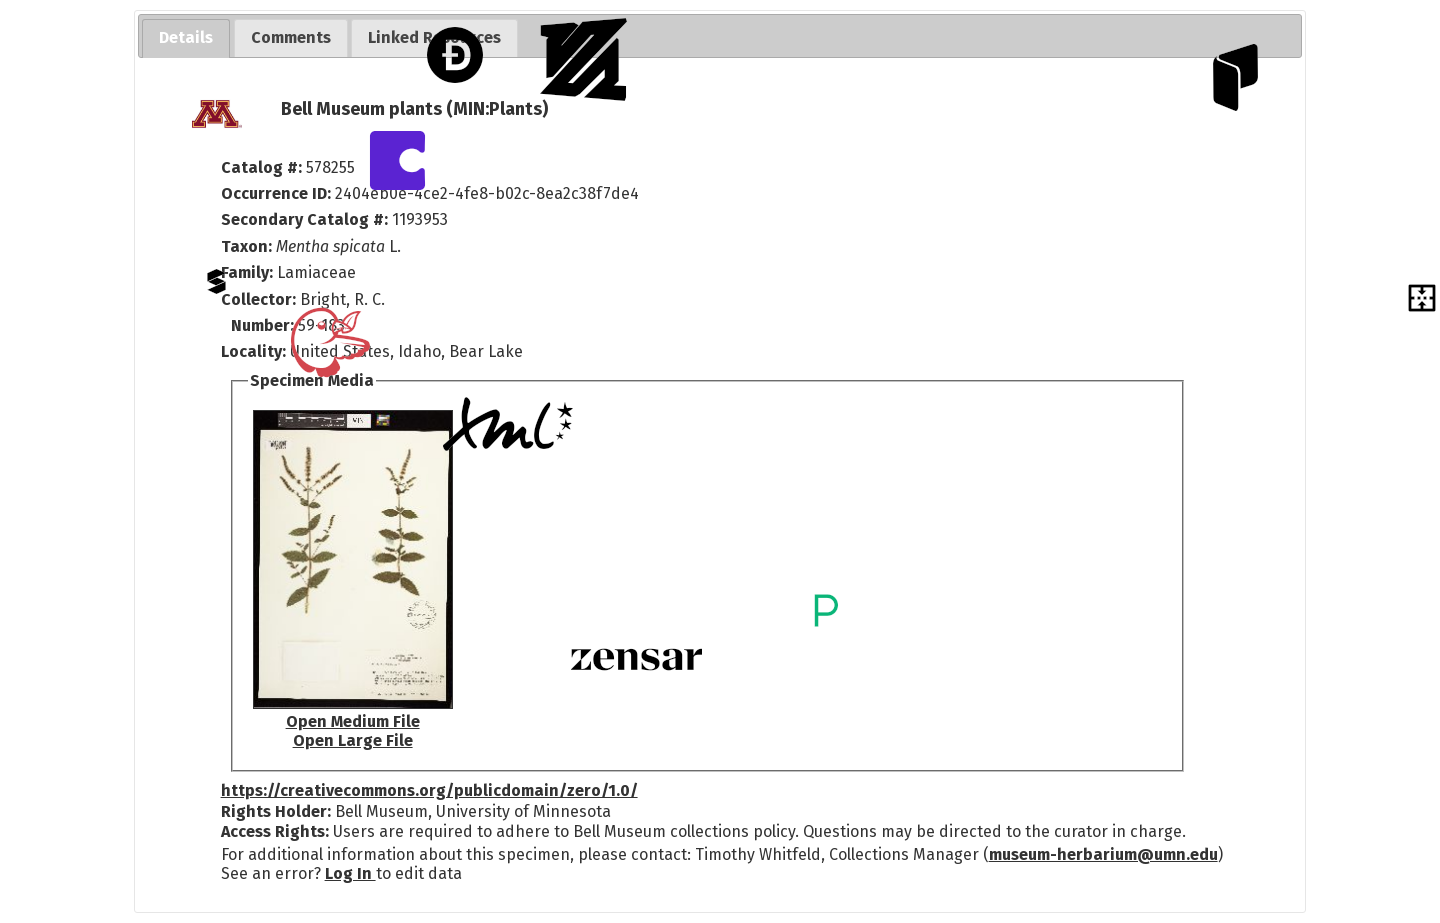 The width and height of the screenshot is (1440, 923). Describe the element at coordinates (330, 342) in the screenshot. I see `bower package manager logo` at that location.